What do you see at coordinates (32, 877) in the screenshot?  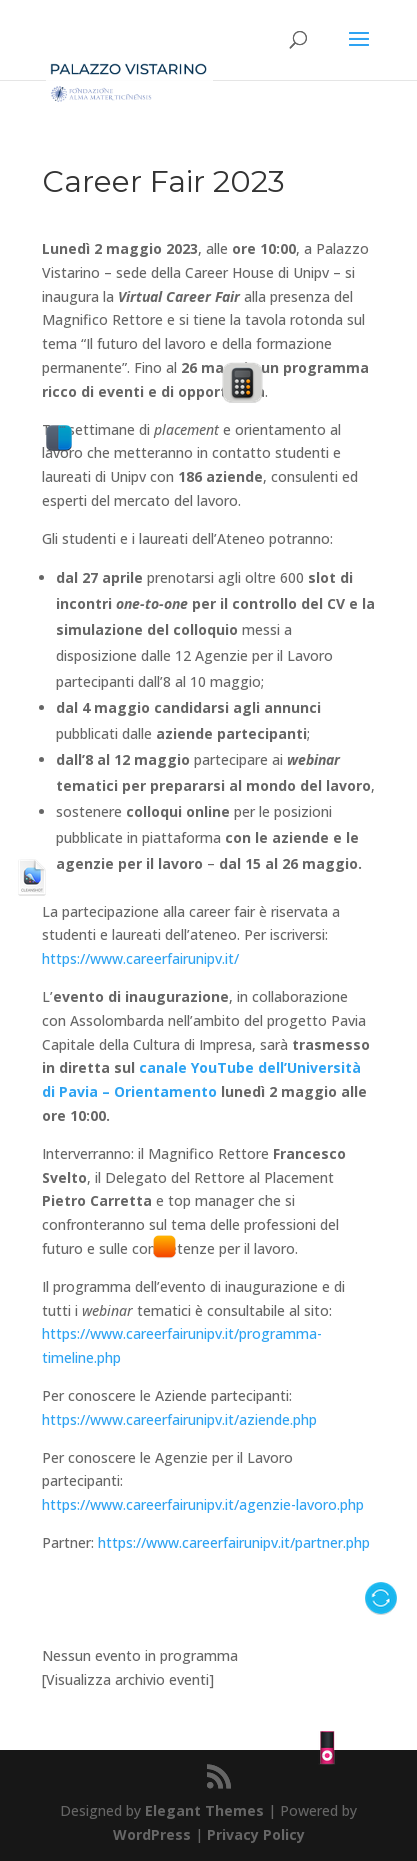 I see `open a screenshot or capture in CleanShot X` at bounding box center [32, 877].